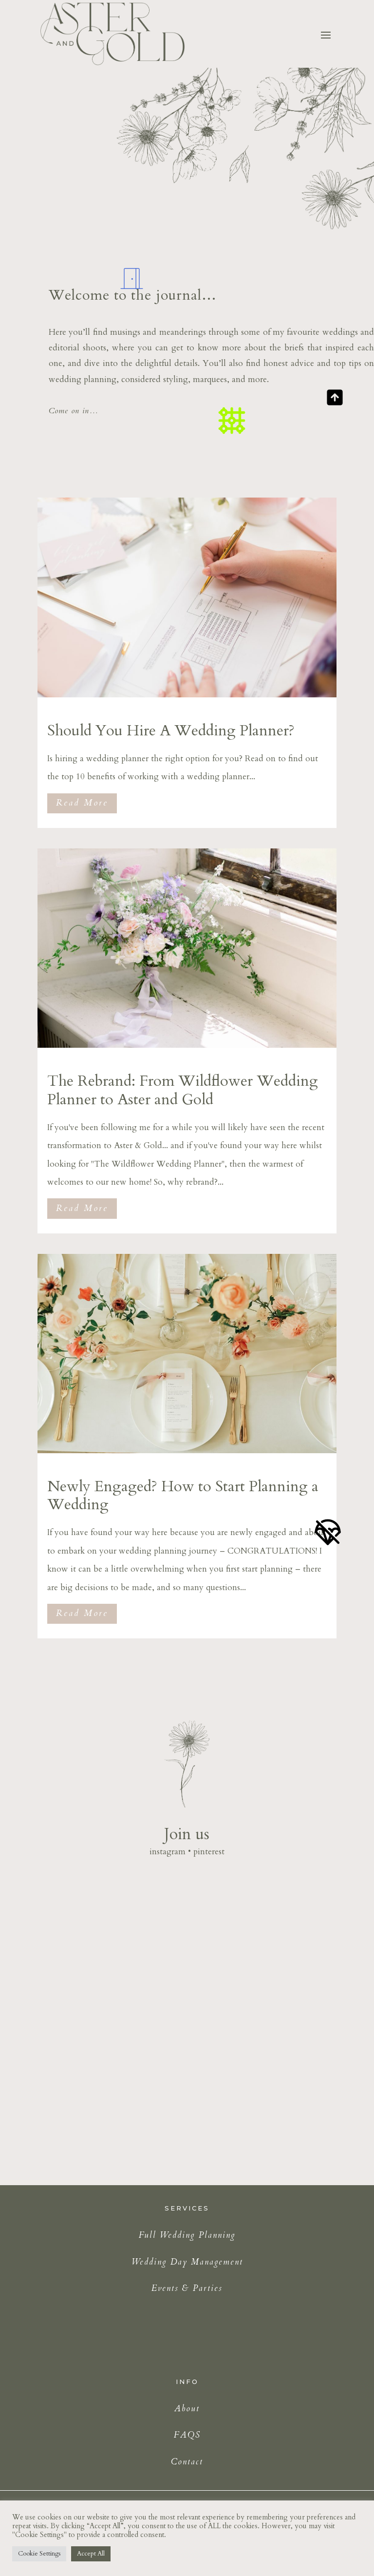  What do you see at coordinates (335, 397) in the screenshot?
I see `upload a file or document` at bounding box center [335, 397].